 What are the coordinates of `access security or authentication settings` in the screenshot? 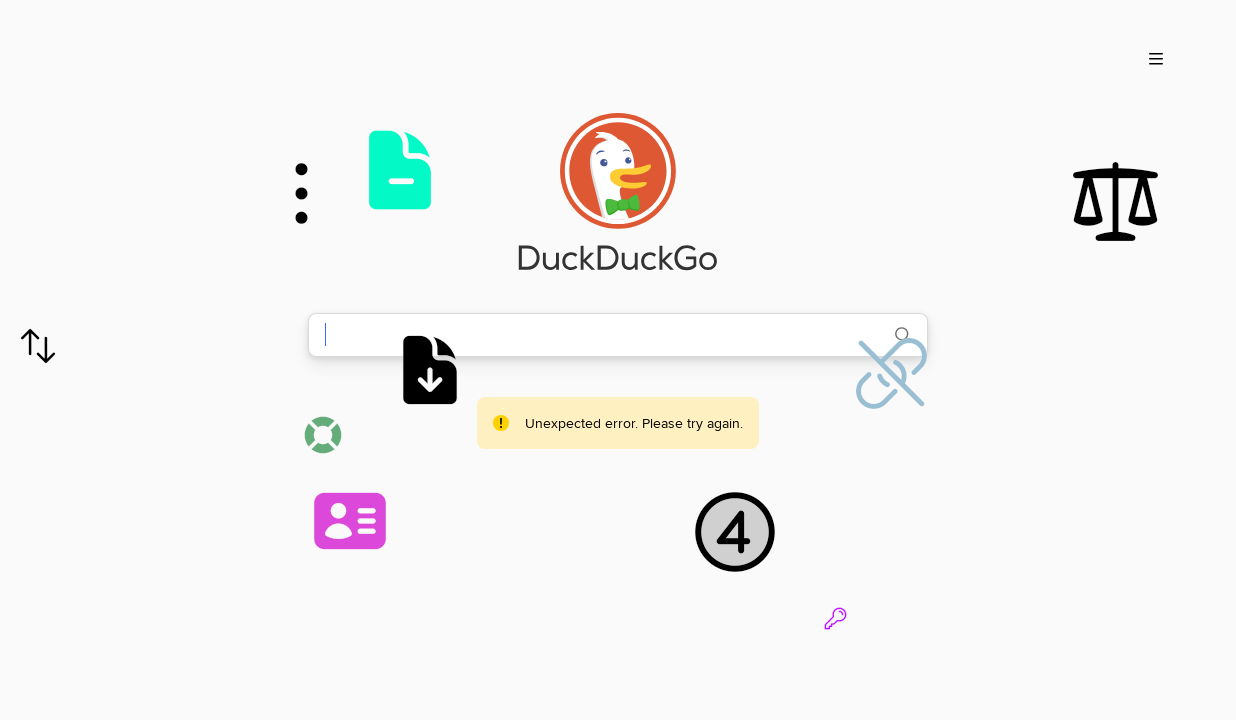 It's located at (835, 618).